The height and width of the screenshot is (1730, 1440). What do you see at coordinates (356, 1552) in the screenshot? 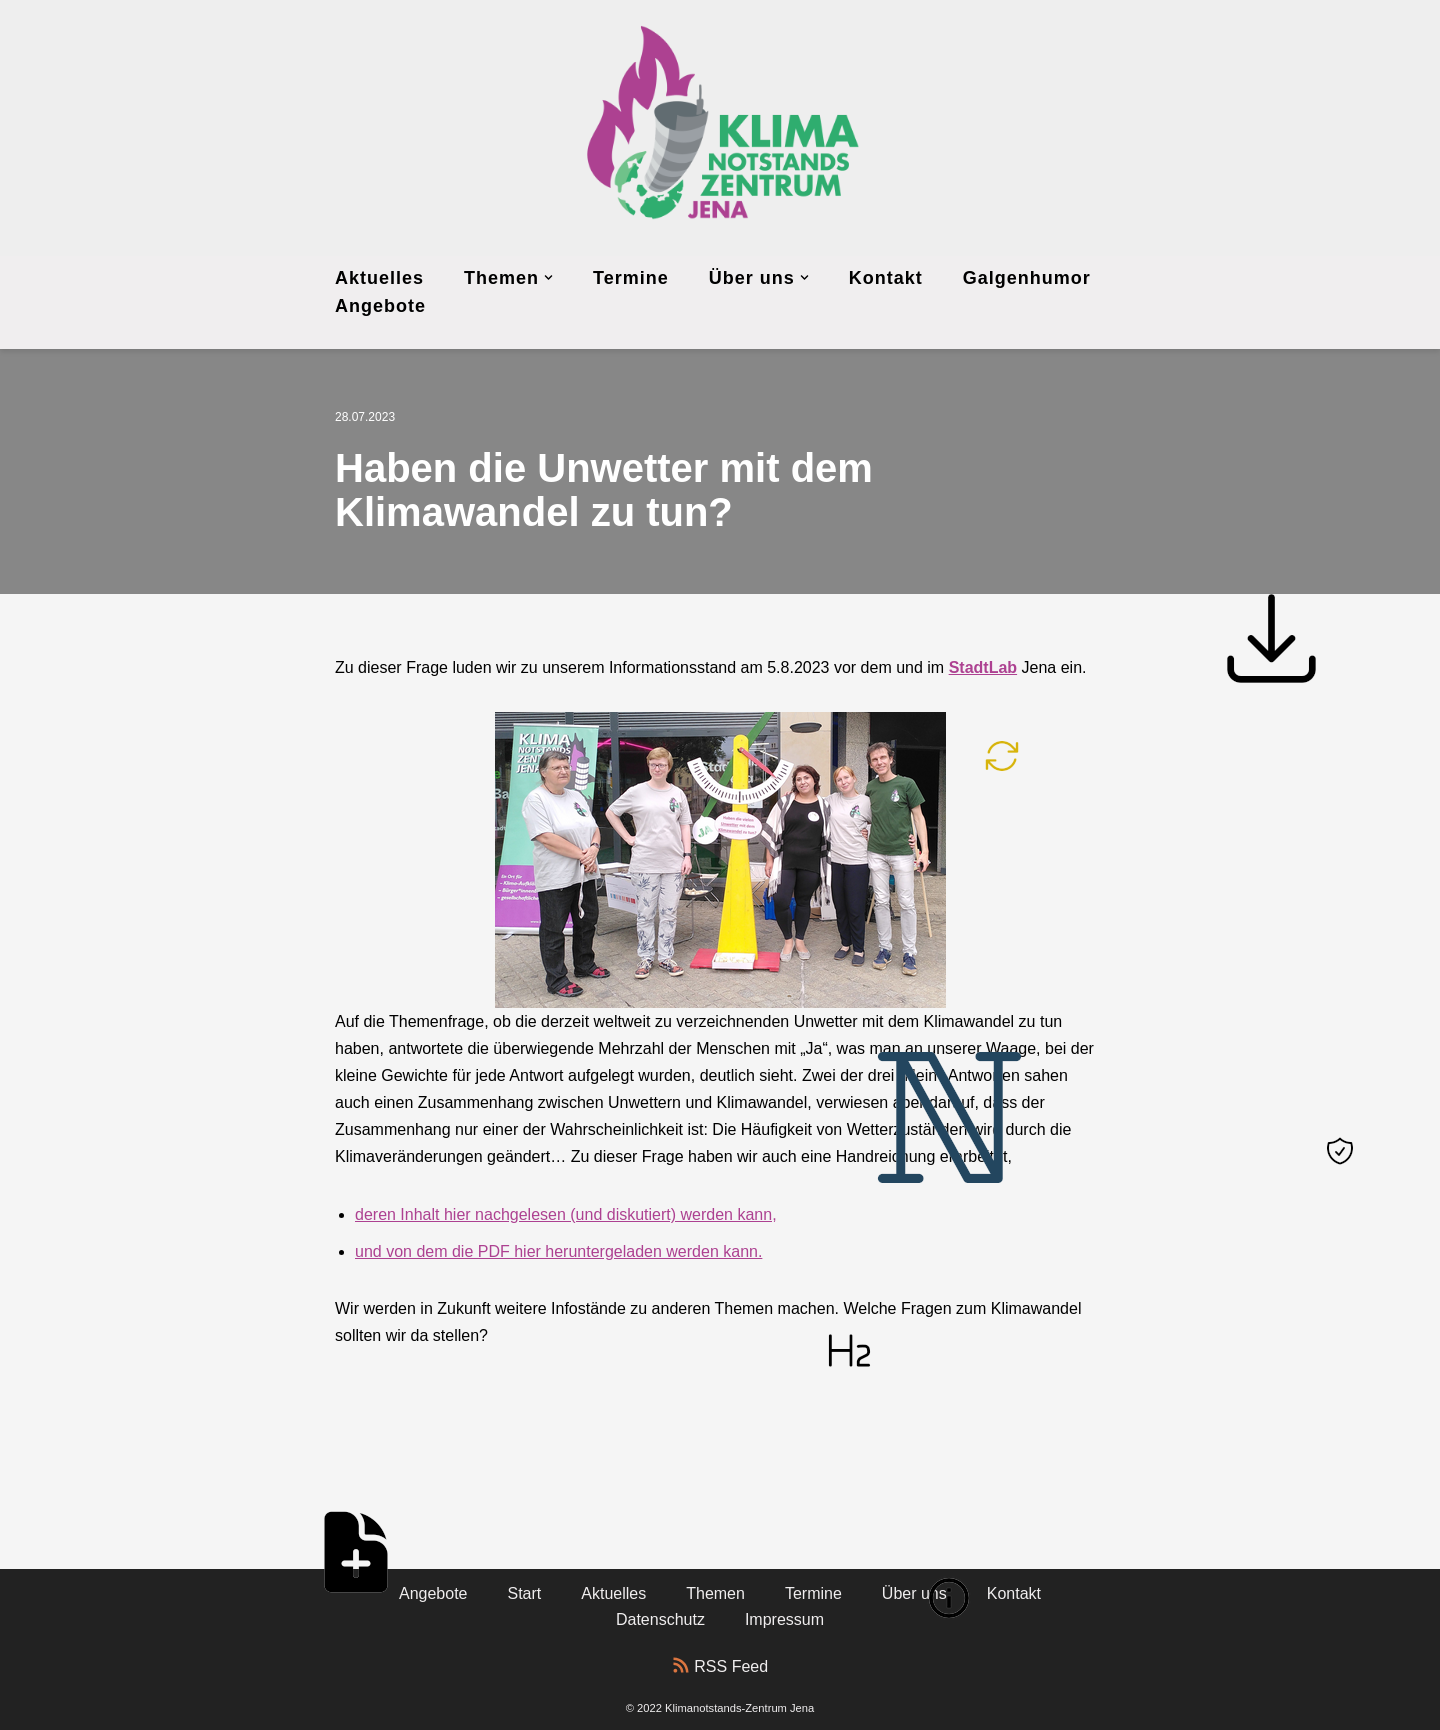
I see `create a new document` at bounding box center [356, 1552].